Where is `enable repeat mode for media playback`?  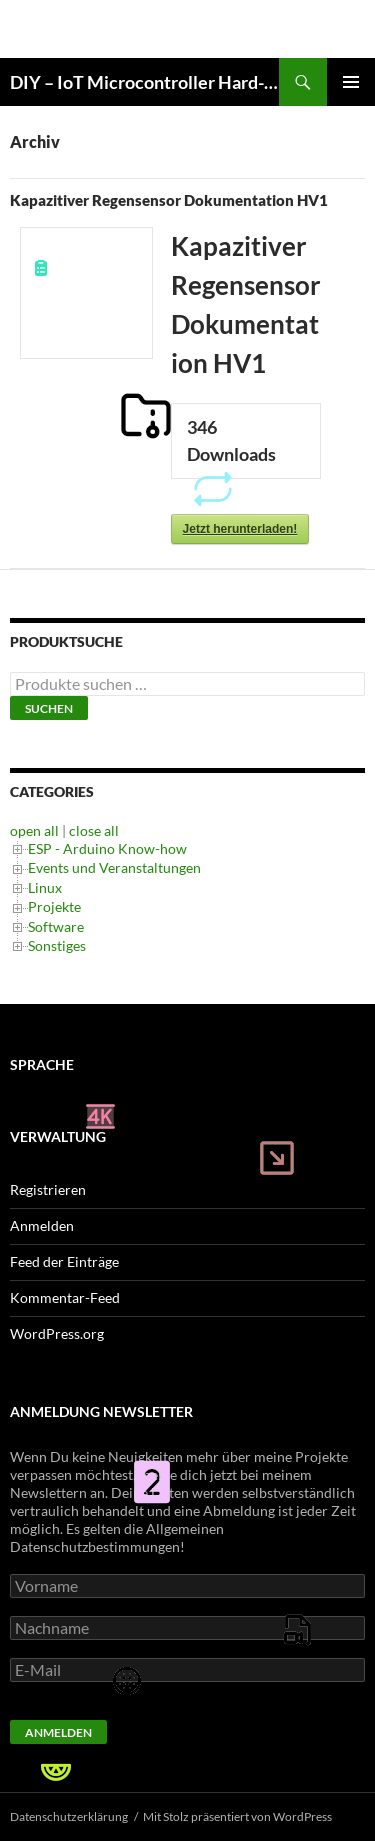 enable repeat mode for media playback is located at coordinates (213, 489).